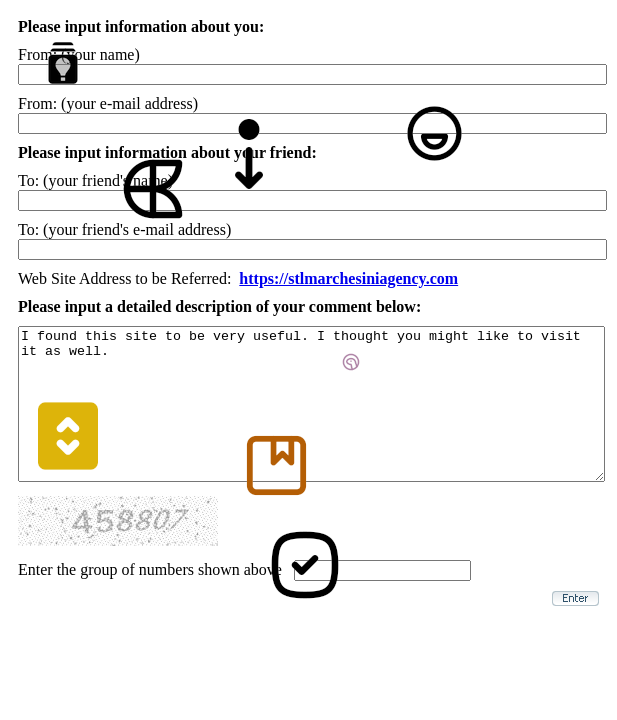 The width and height of the screenshot is (617, 720). What do you see at coordinates (249, 154) in the screenshot?
I see `move item down in a list` at bounding box center [249, 154].